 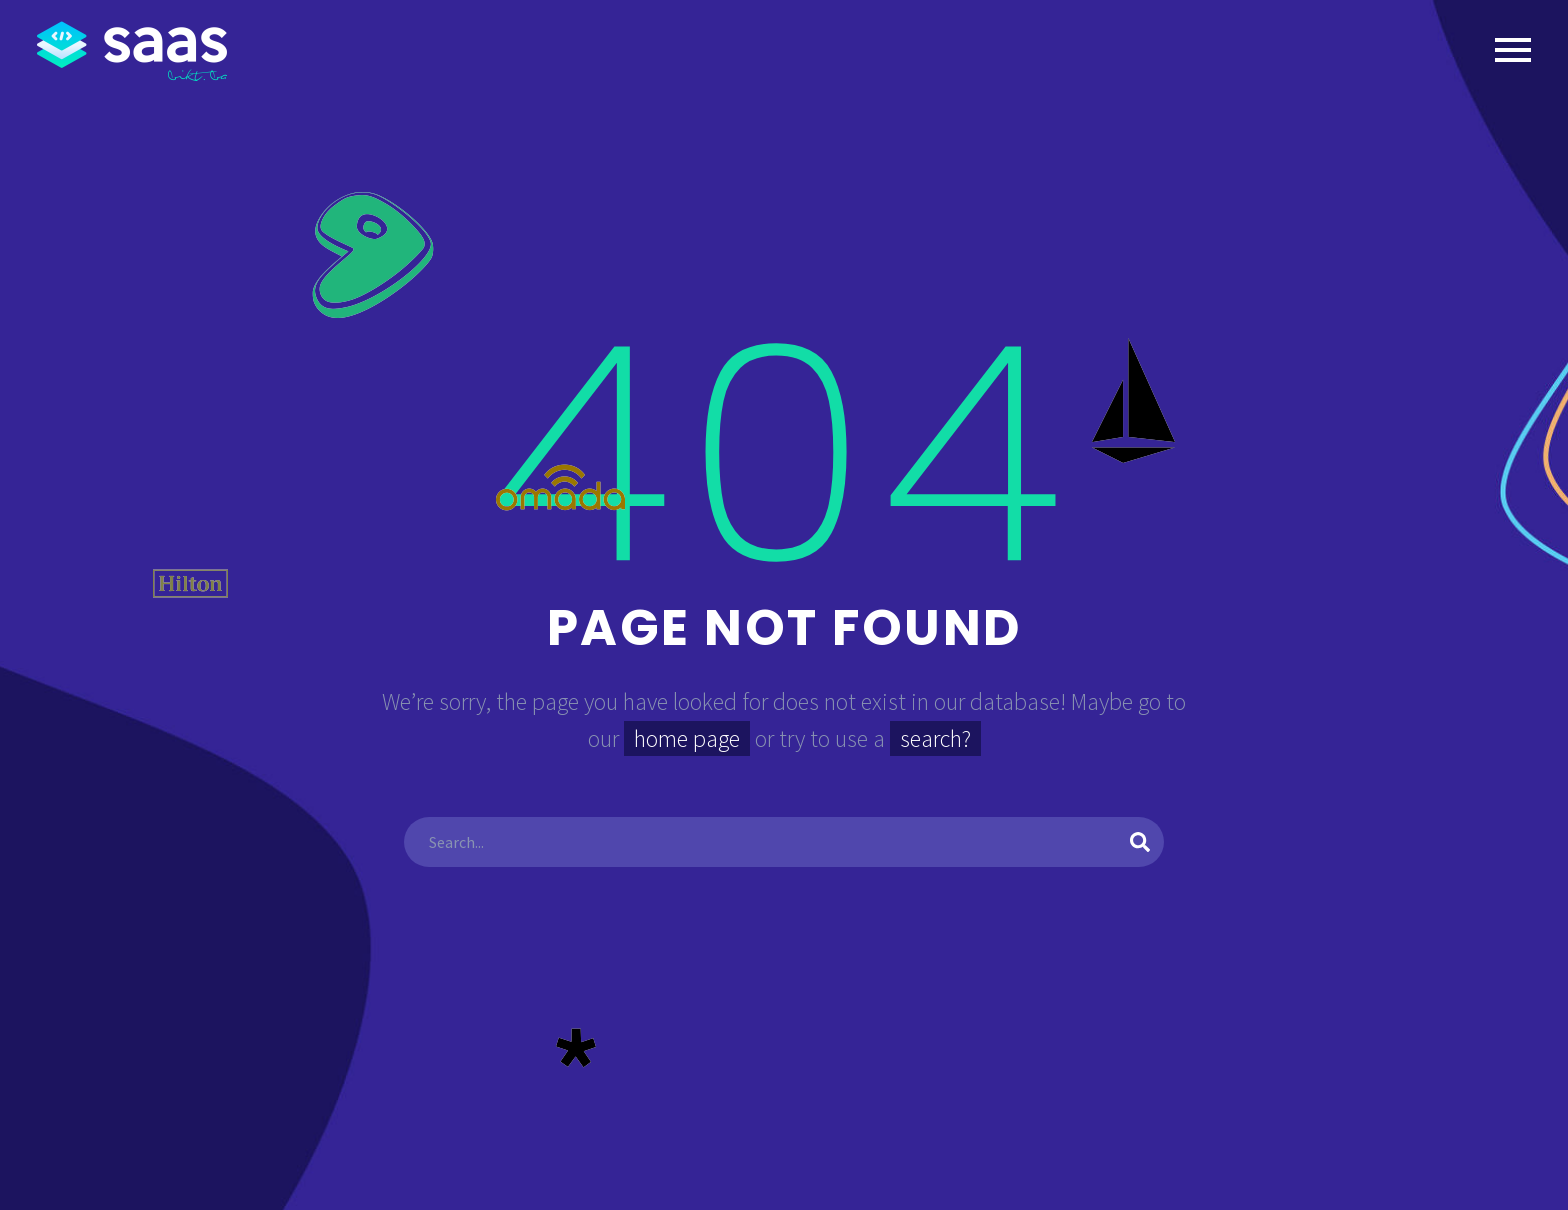 What do you see at coordinates (373, 255) in the screenshot?
I see `Gentoo Linux logo` at bounding box center [373, 255].